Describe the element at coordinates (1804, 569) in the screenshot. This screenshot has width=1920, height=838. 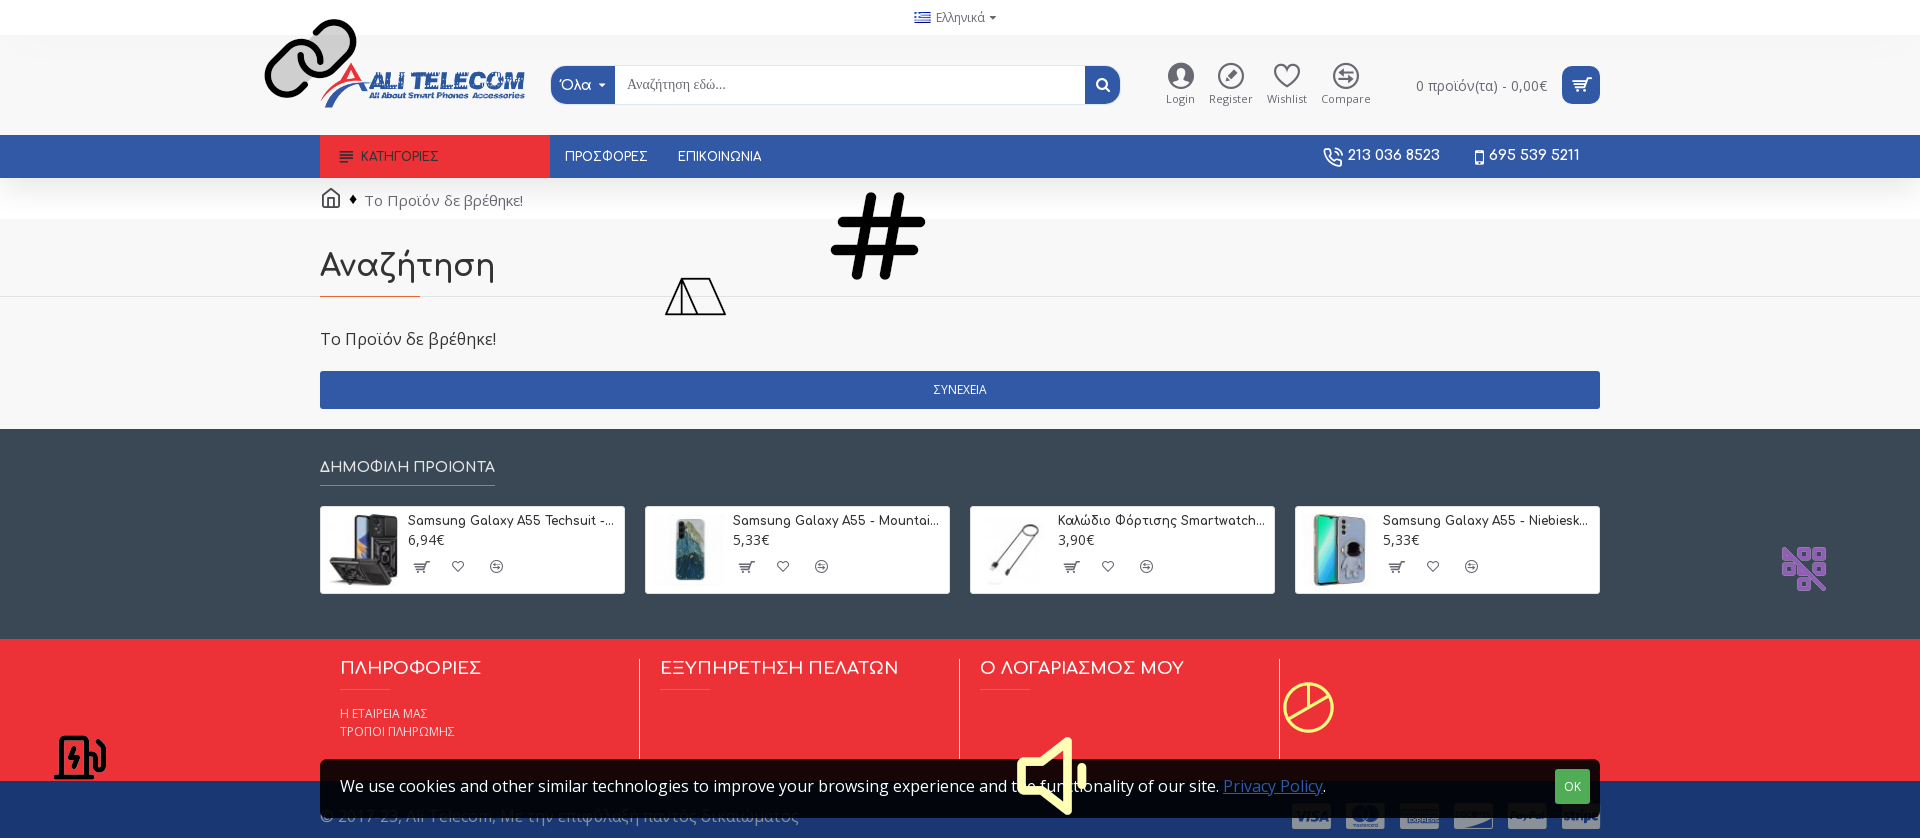
I see `dialpad is currently disabled` at that location.